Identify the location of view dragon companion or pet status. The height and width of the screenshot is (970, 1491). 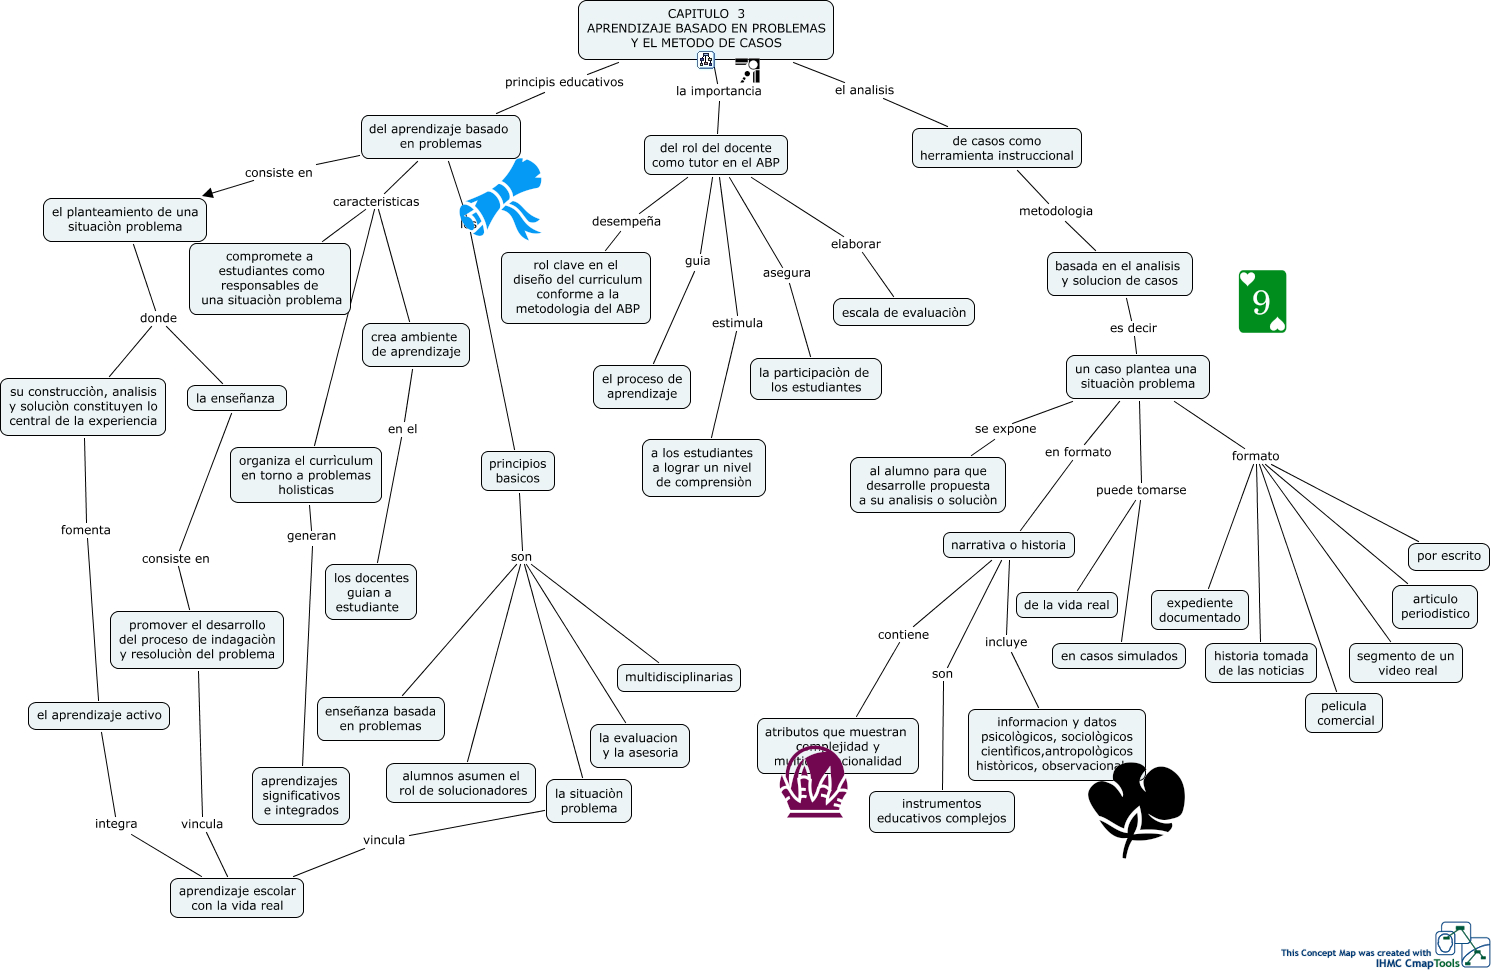
(815, 780).